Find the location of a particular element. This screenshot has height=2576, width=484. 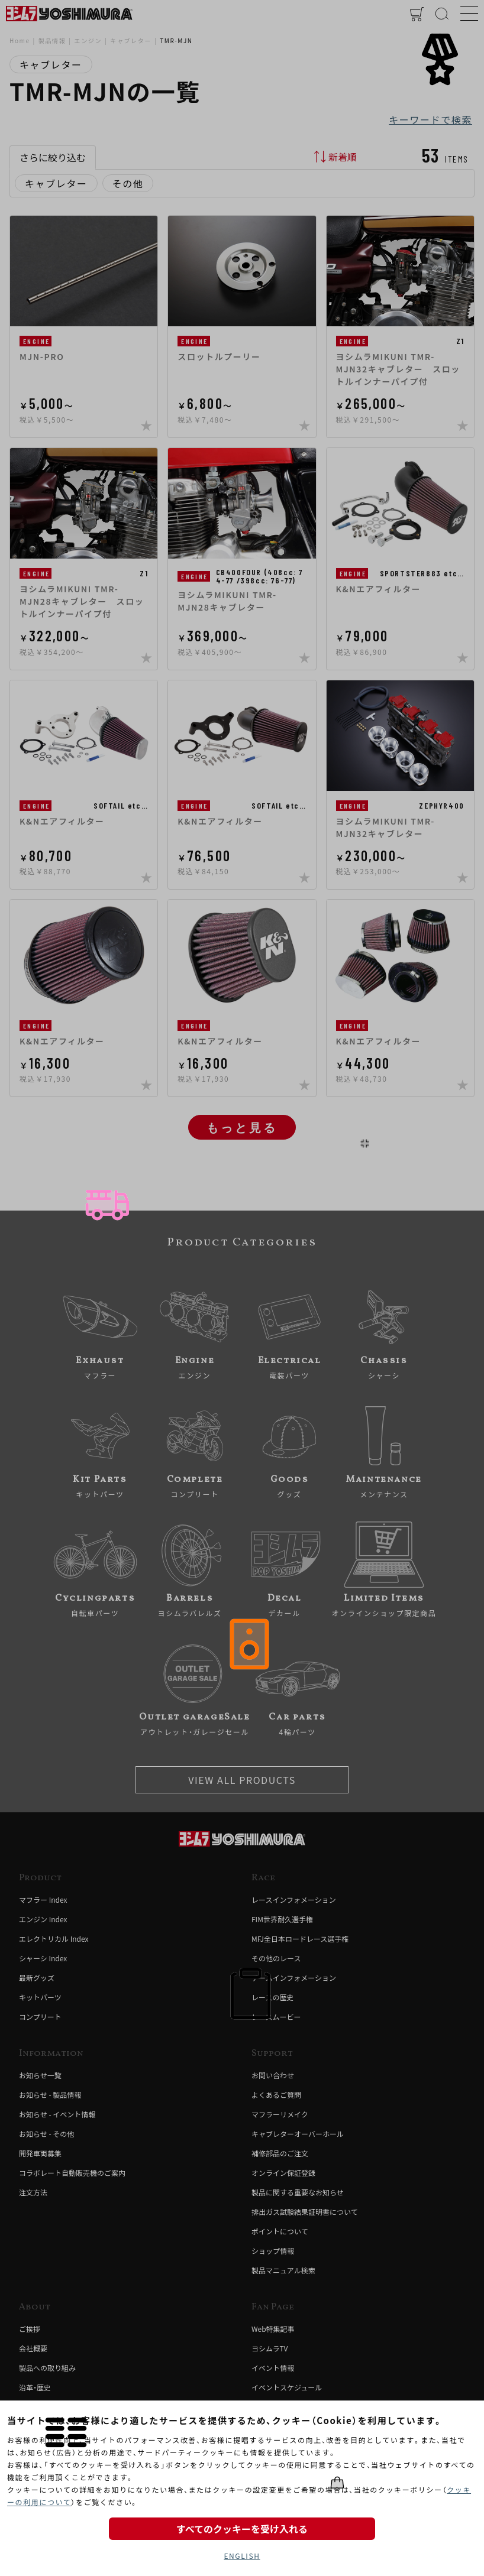

view achievements or awards is located at coordinates (440, 59).